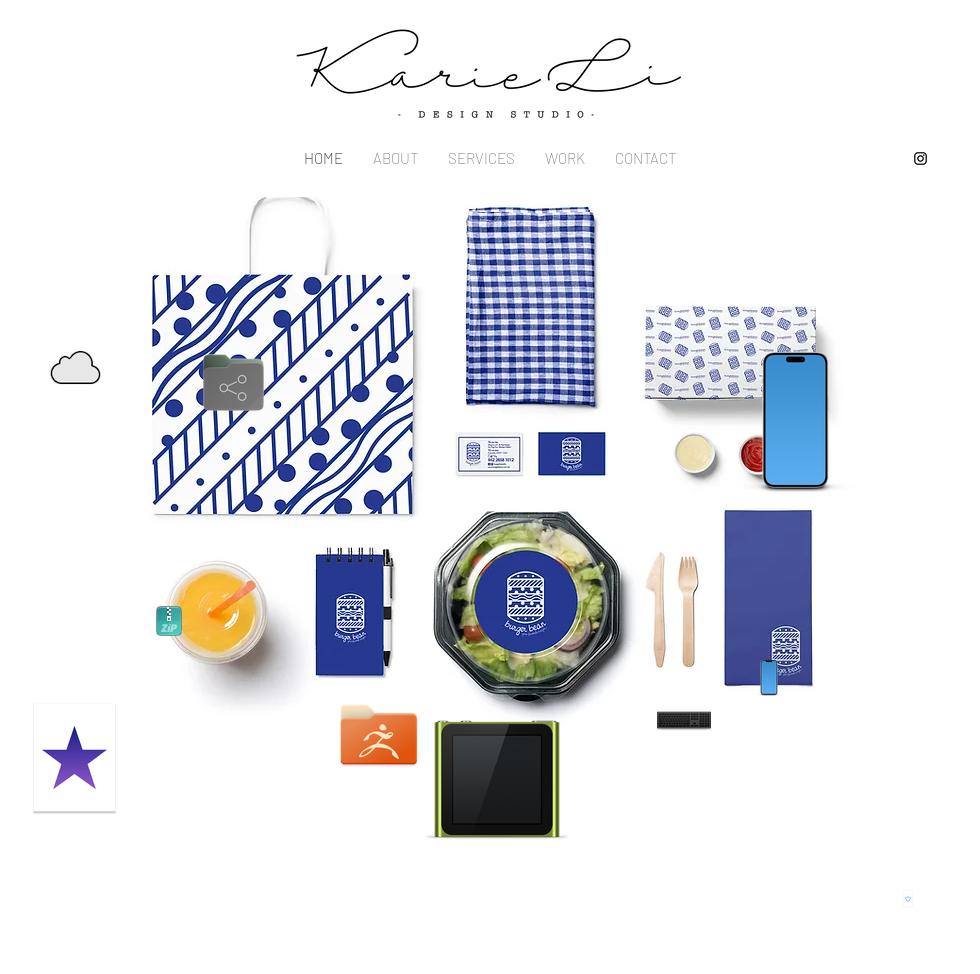  What do you see at coordinates (908, 899) in the screenshot?
I see `indicates a trusted or verified device` at bounding box center [908, 899].